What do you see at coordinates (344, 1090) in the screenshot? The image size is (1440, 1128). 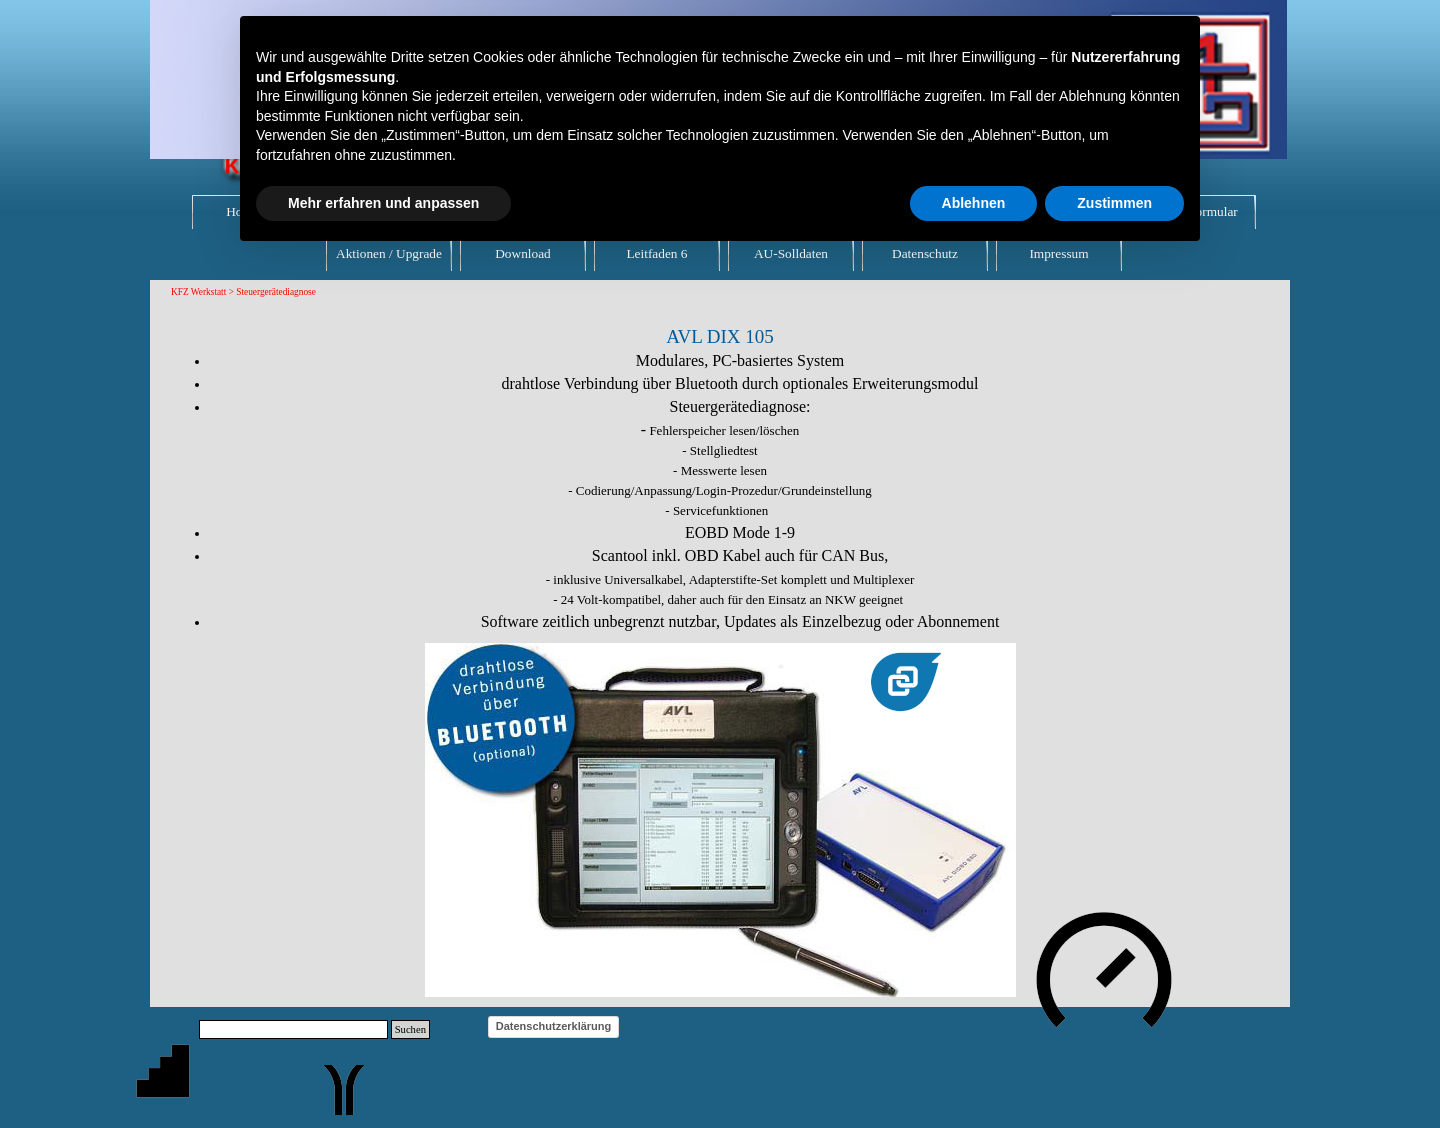 I see `Guangzhou Metro app or service` at bounding box center [344, 1090].